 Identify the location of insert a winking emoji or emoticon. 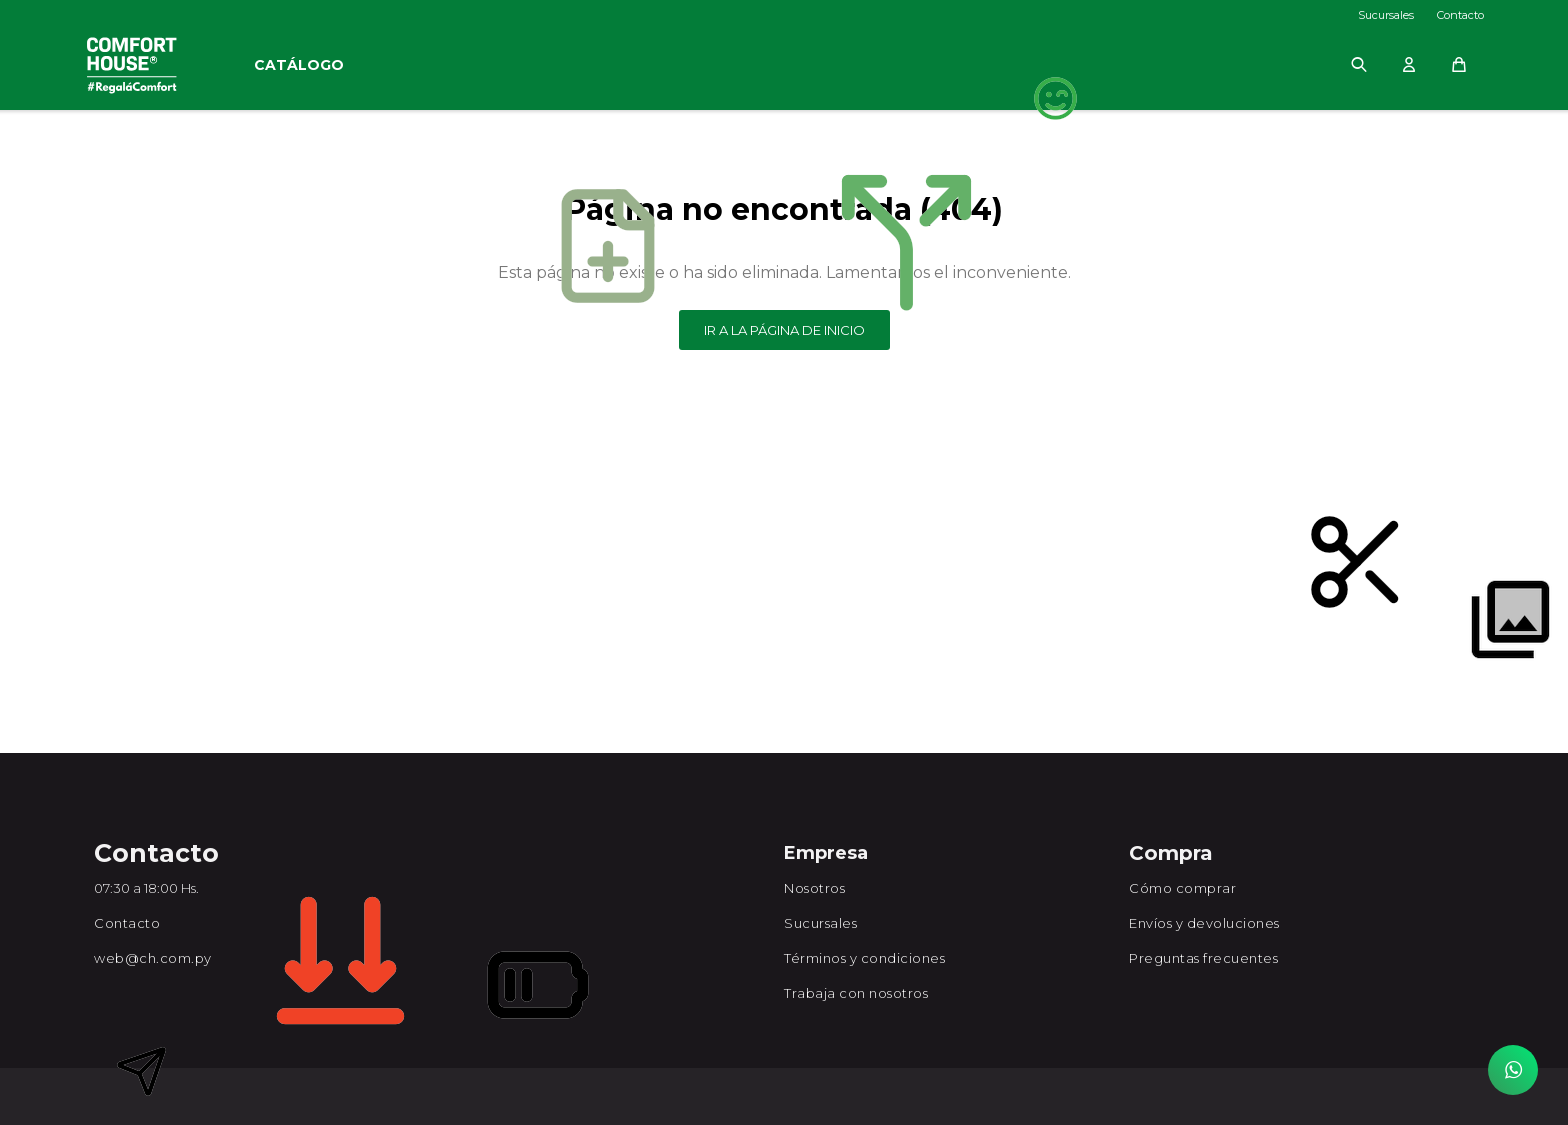
(1055, 98).